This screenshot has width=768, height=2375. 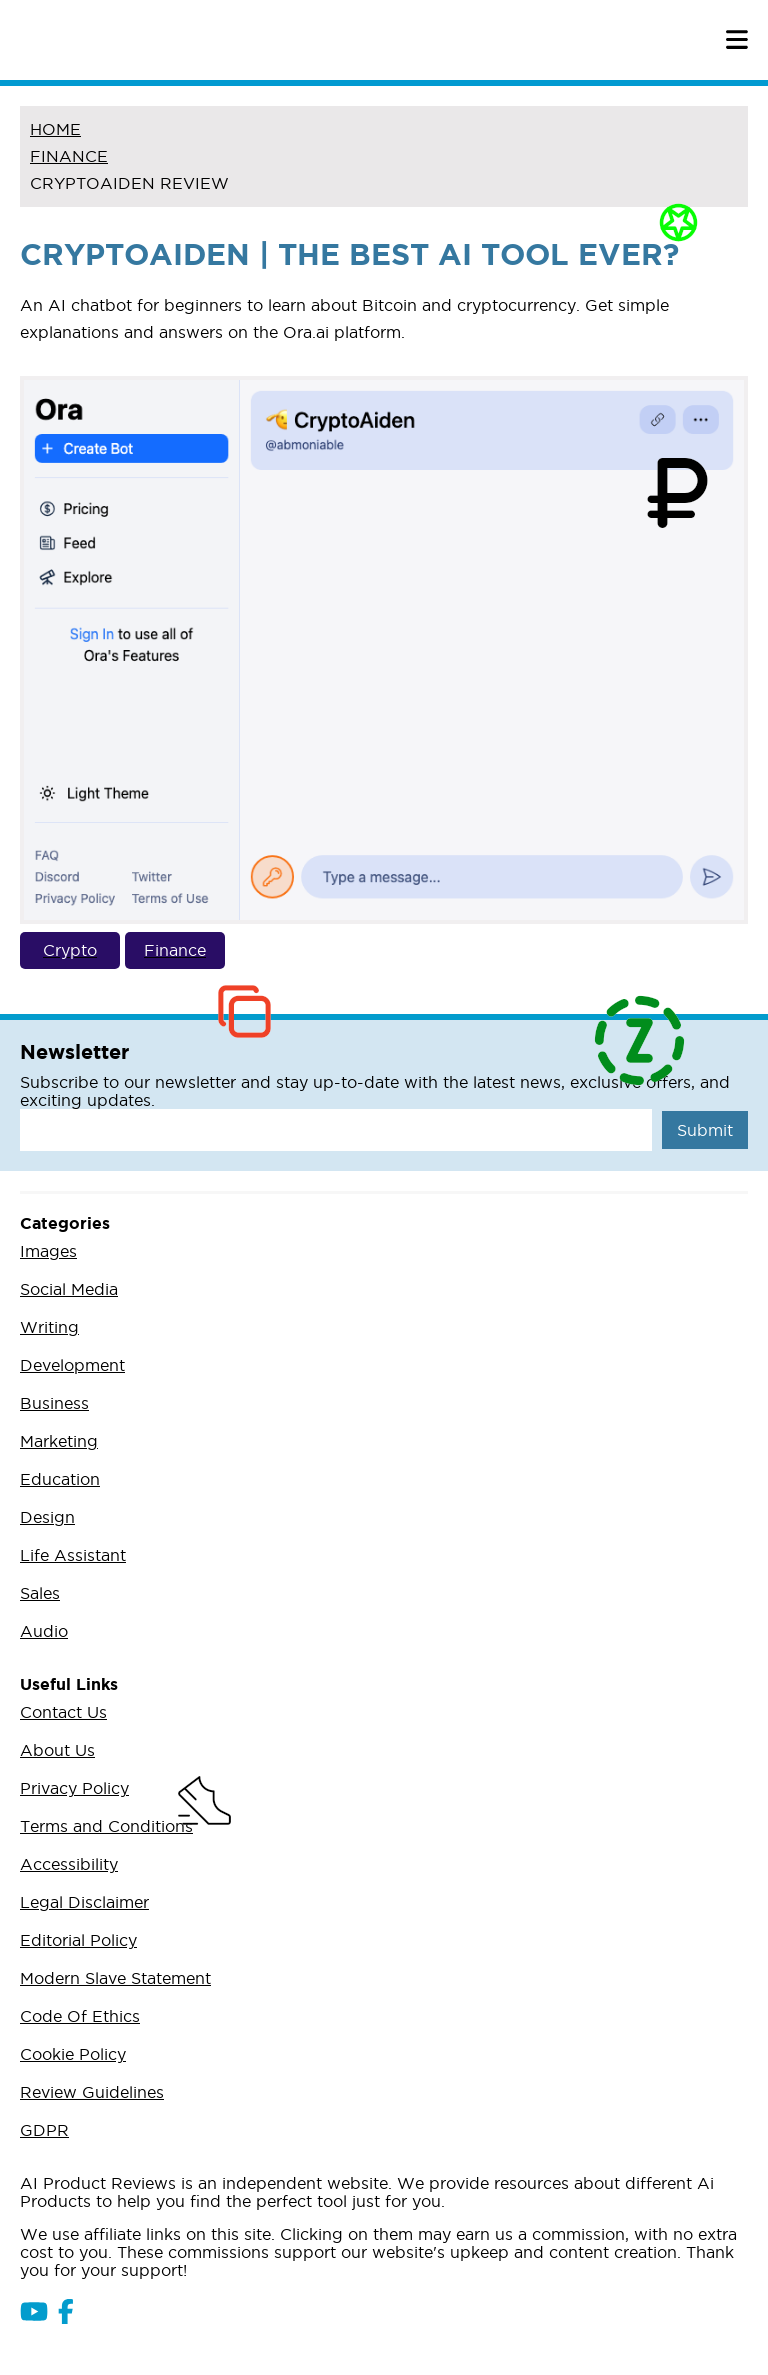 What do you see at coordinates (678, 222) in the screenshot?
I see `access occult or mystical themed content` at bounding box center [678, 222].